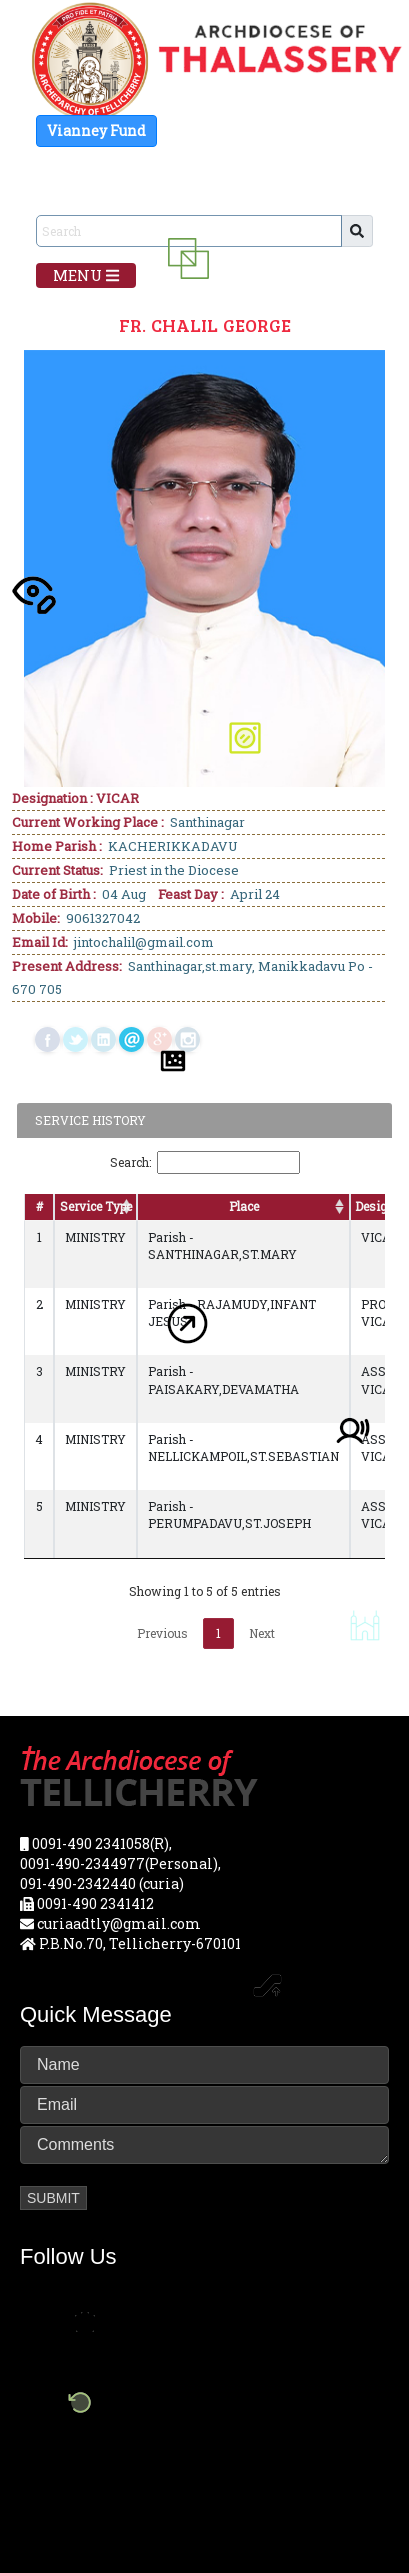  What do you see at coordinates (352, 1430) in the screenshot?
I see `user is speaking or broadcasting audio` at bounding box center [352, 1430].